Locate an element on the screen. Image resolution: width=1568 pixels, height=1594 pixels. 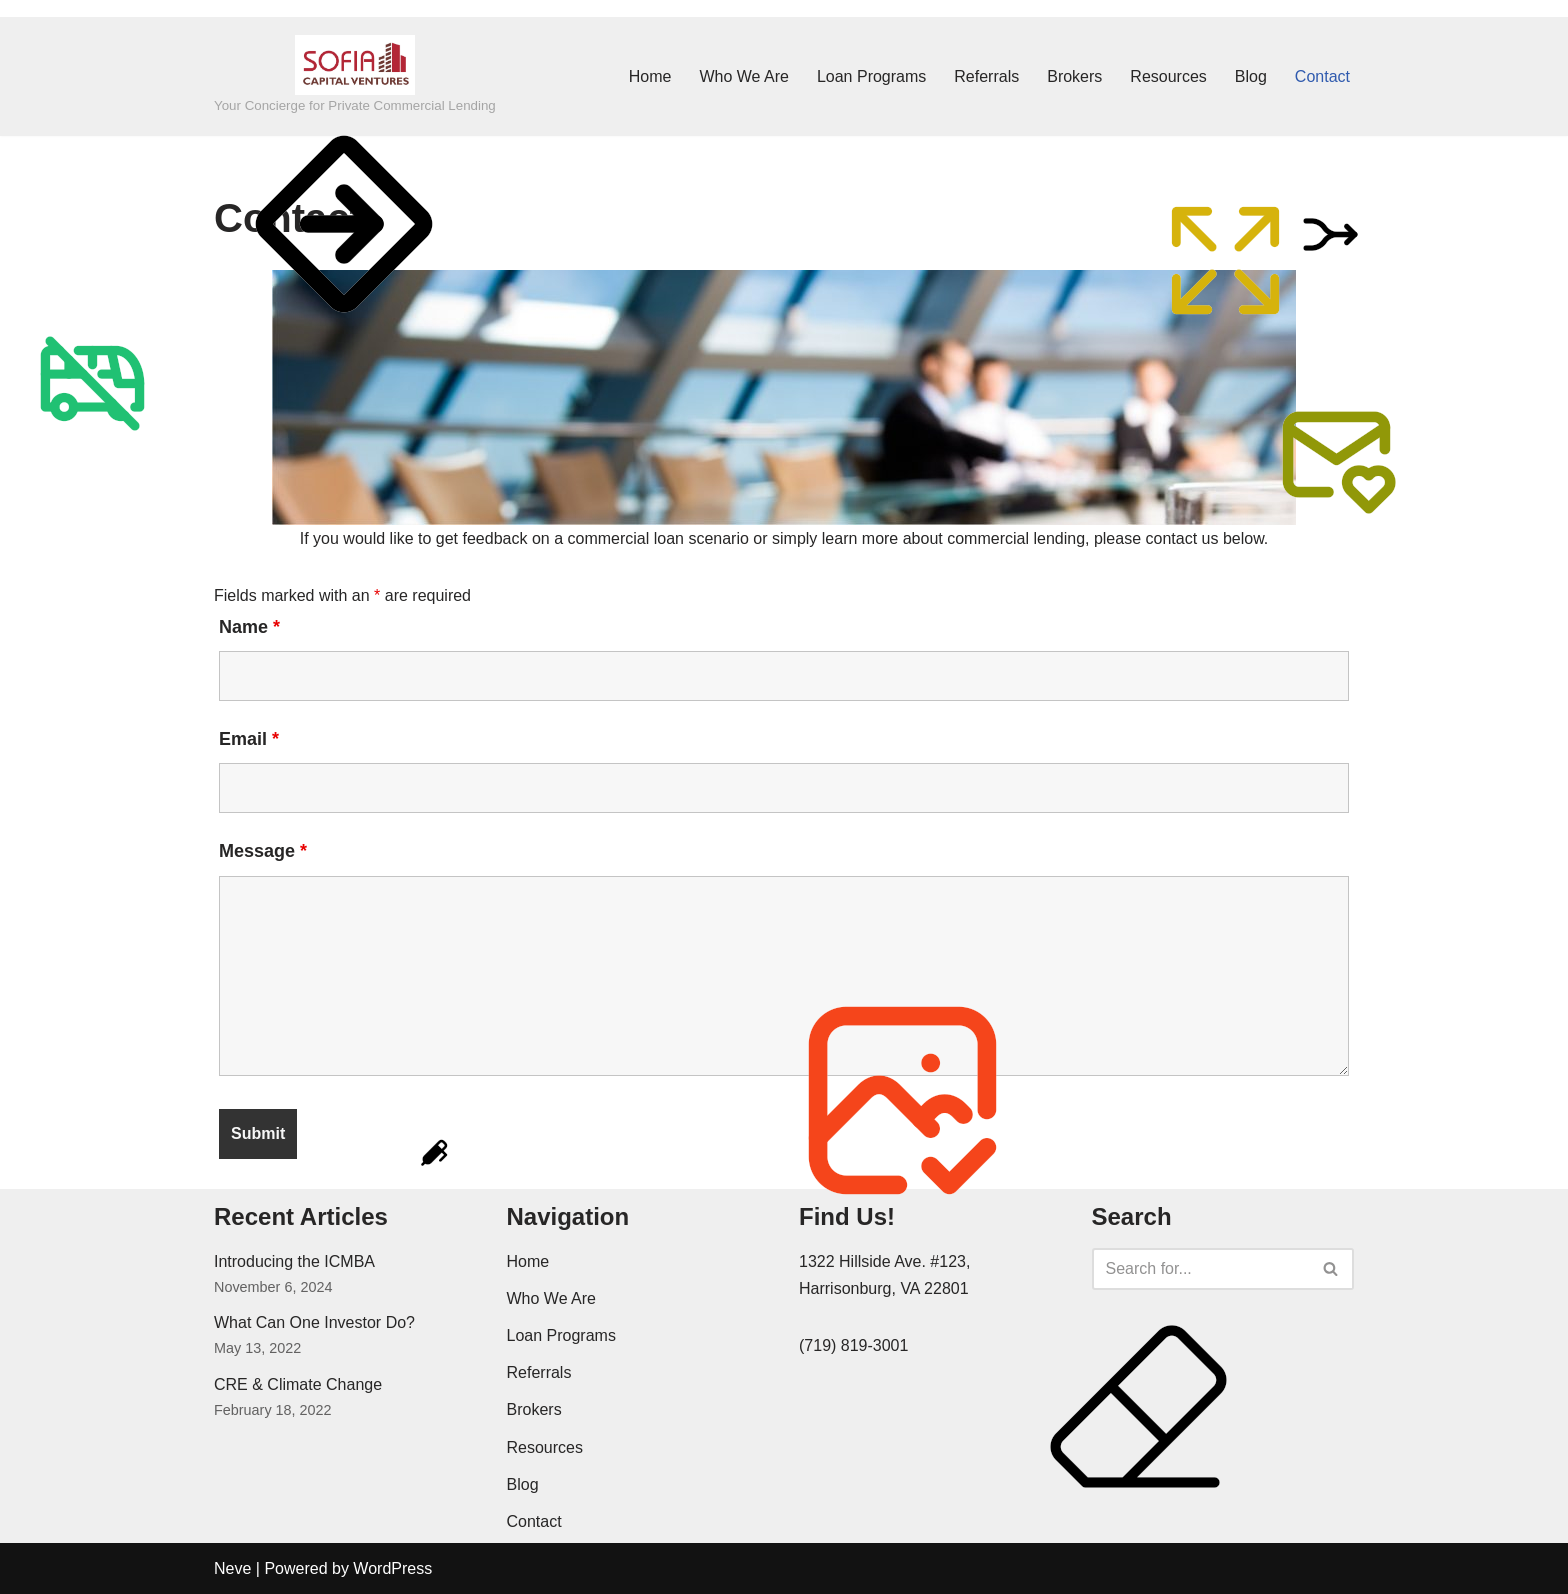
merge or combine selected items is located at coordinates (1330, 234).